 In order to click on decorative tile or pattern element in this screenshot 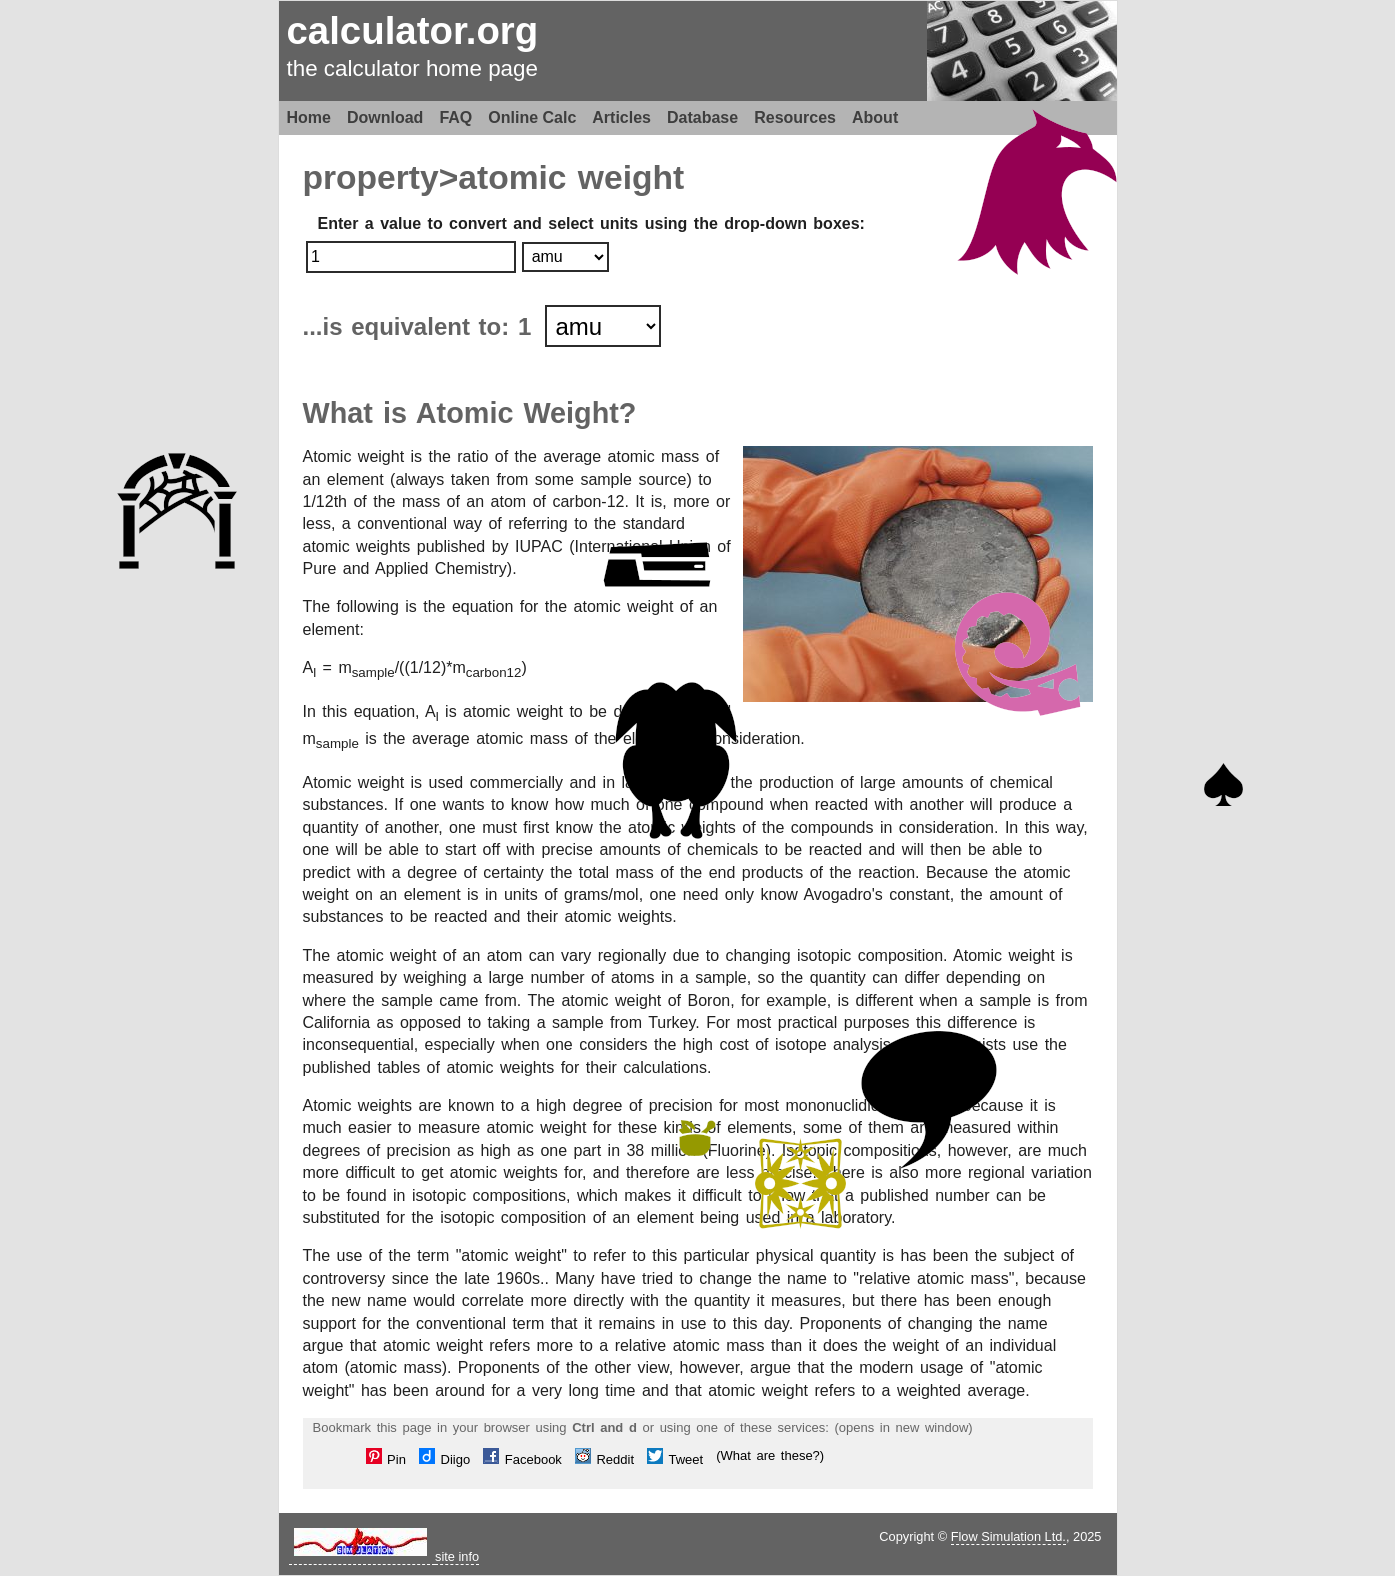, I will do `click(800, 1183)`.